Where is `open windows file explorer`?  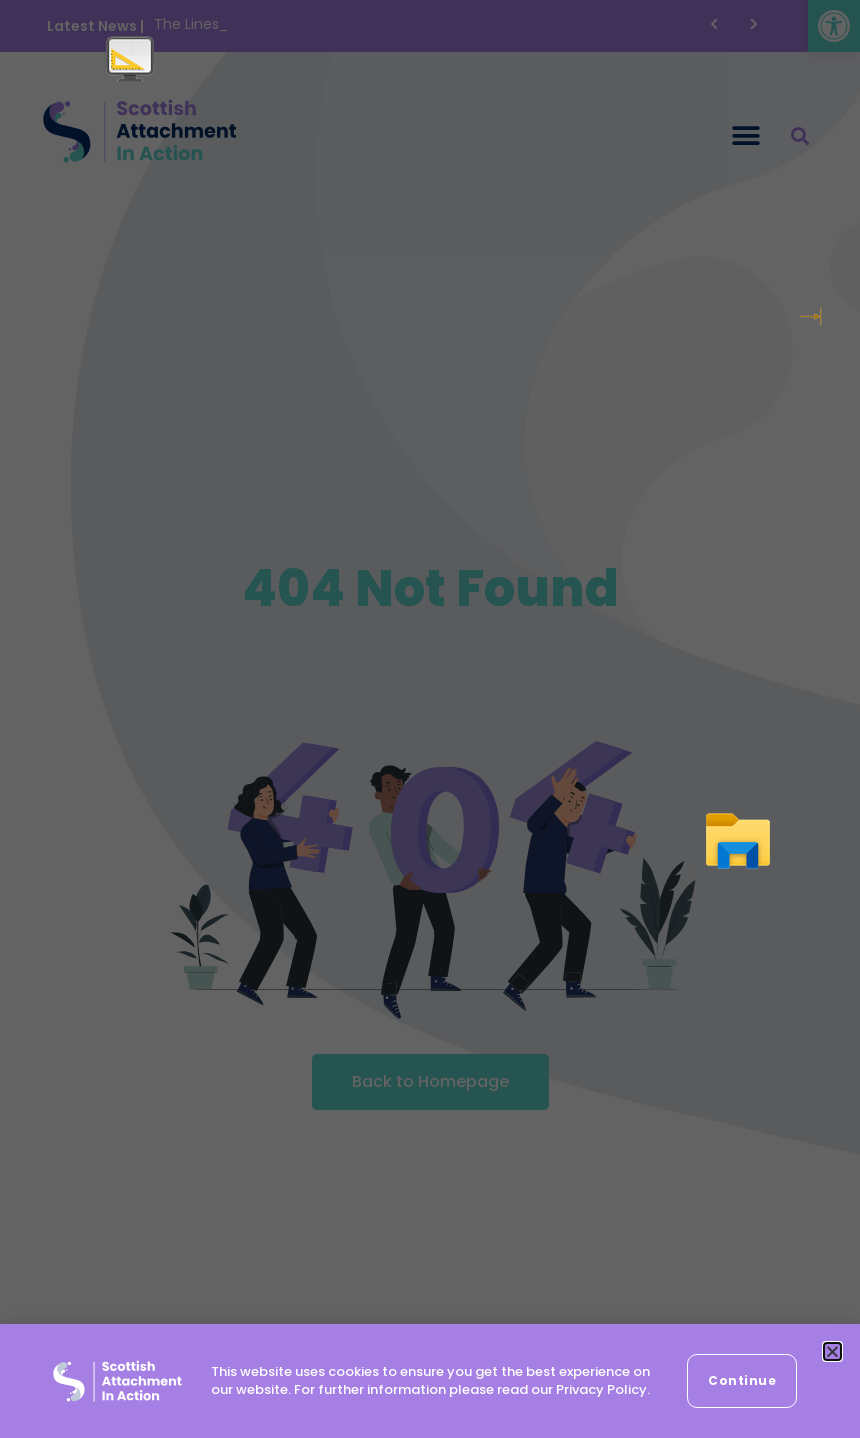
open windows file explorer is located at coordinates (738, 840).